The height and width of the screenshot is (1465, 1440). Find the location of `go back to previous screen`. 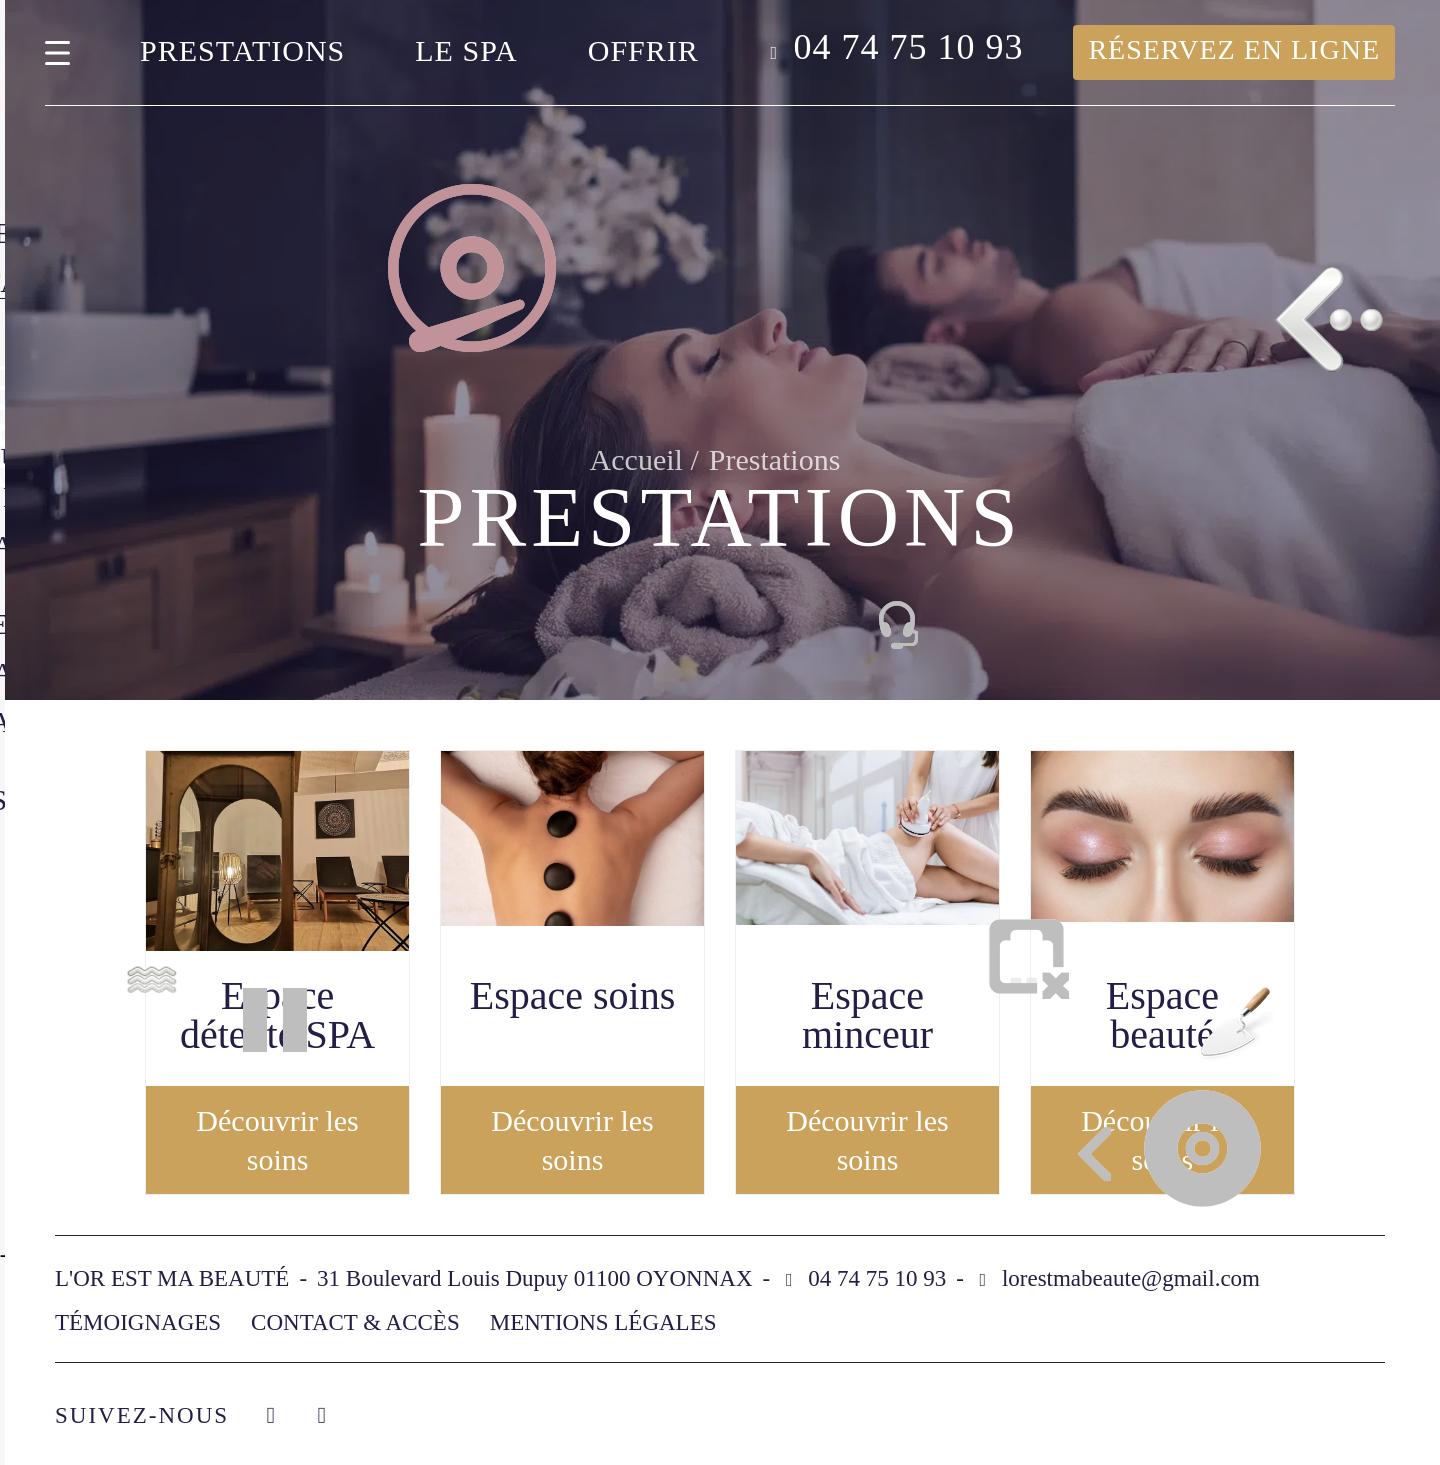

go back to previous screen is located at coordinates (1093, 1154).